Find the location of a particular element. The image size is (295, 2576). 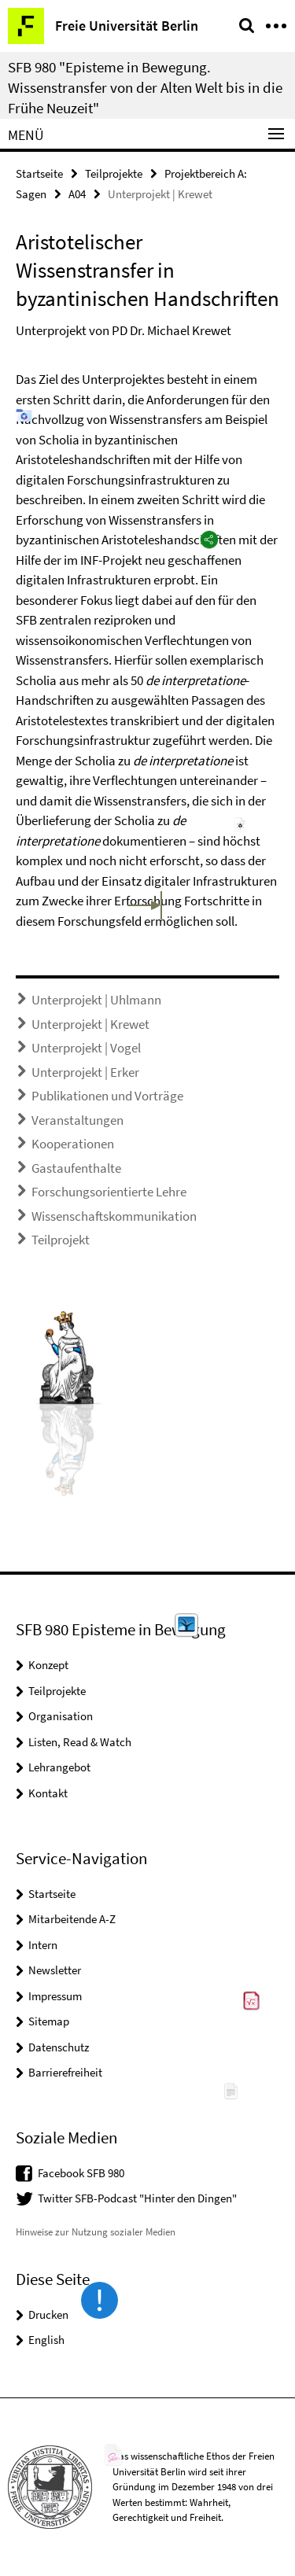

indicates a sass stylesheet file is located at coordinates (113, 2455).